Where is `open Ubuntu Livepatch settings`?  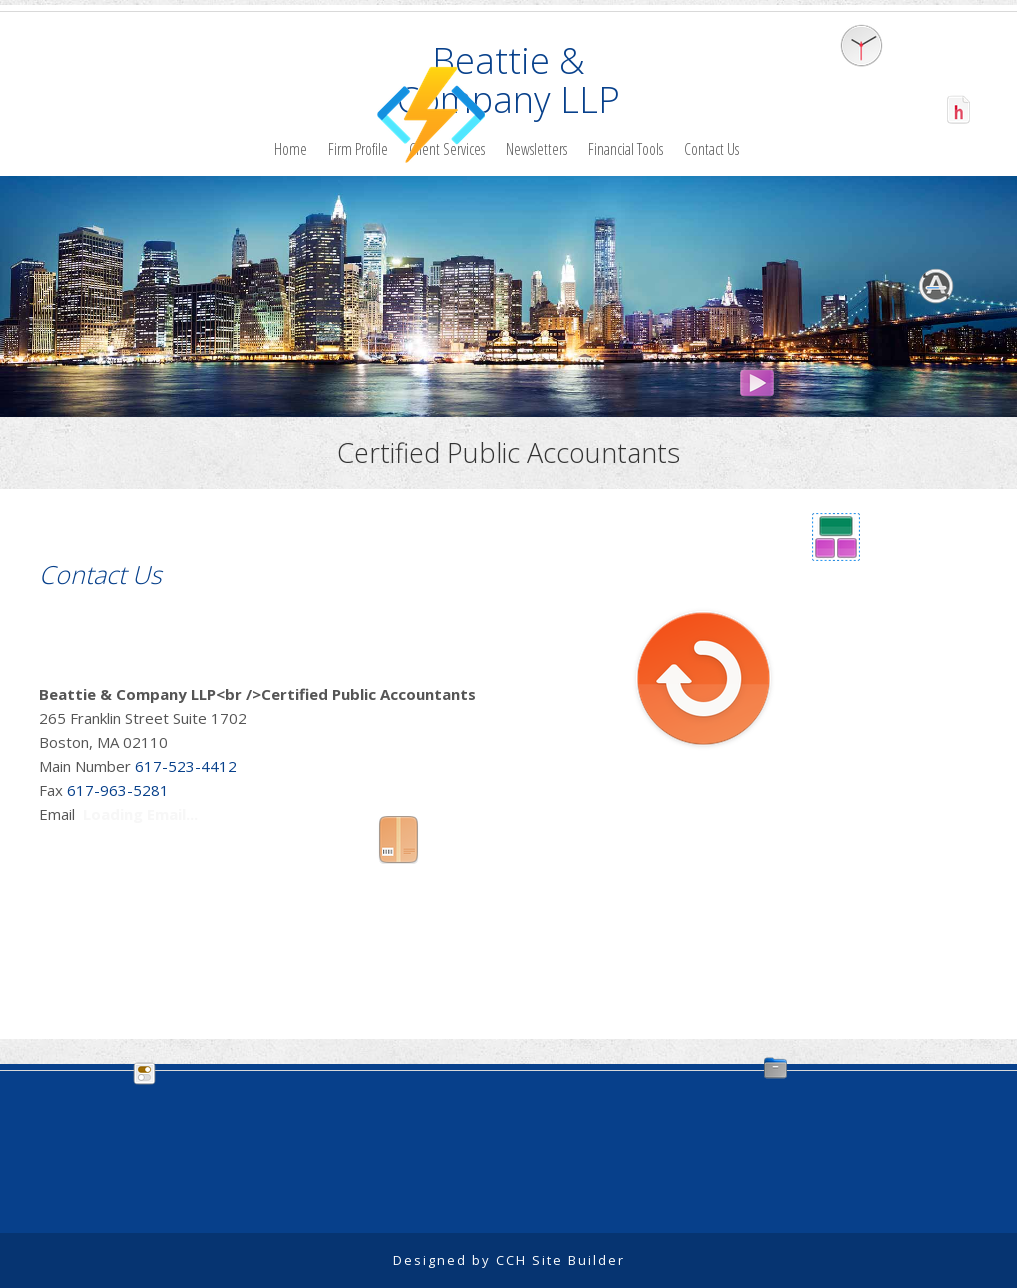 open Ubuntu Livepatch settings is located at coordinates (703, 678).